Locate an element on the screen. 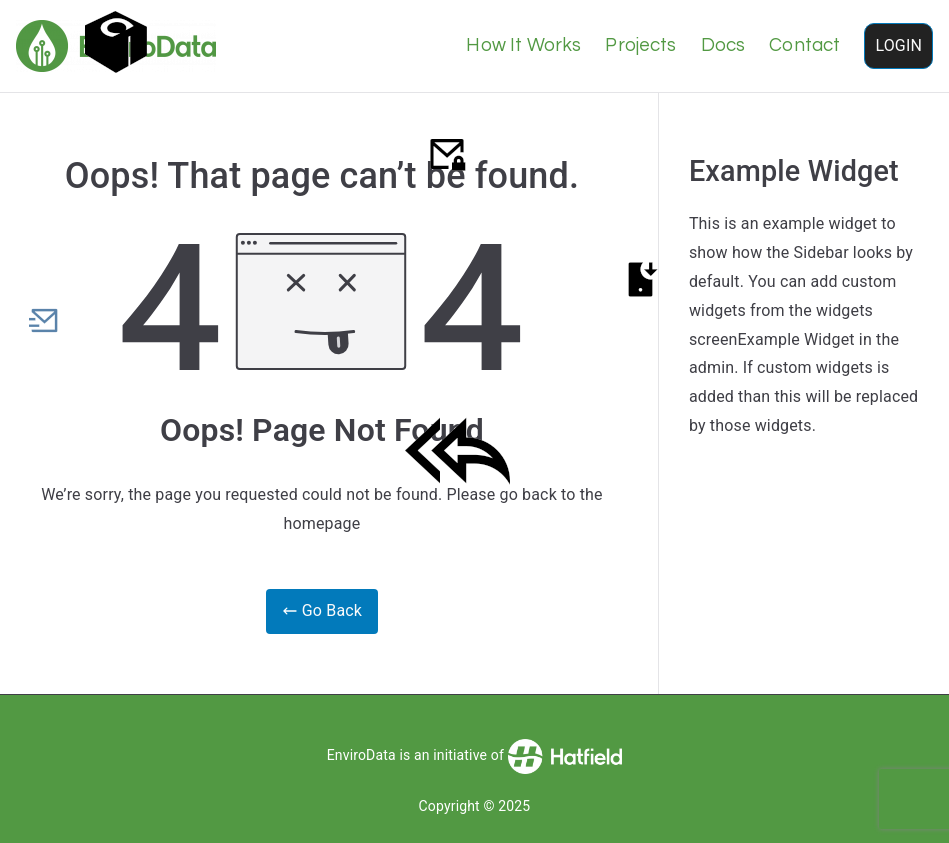  conan c/c++ package manager logo is located at coordinates (116, 42).